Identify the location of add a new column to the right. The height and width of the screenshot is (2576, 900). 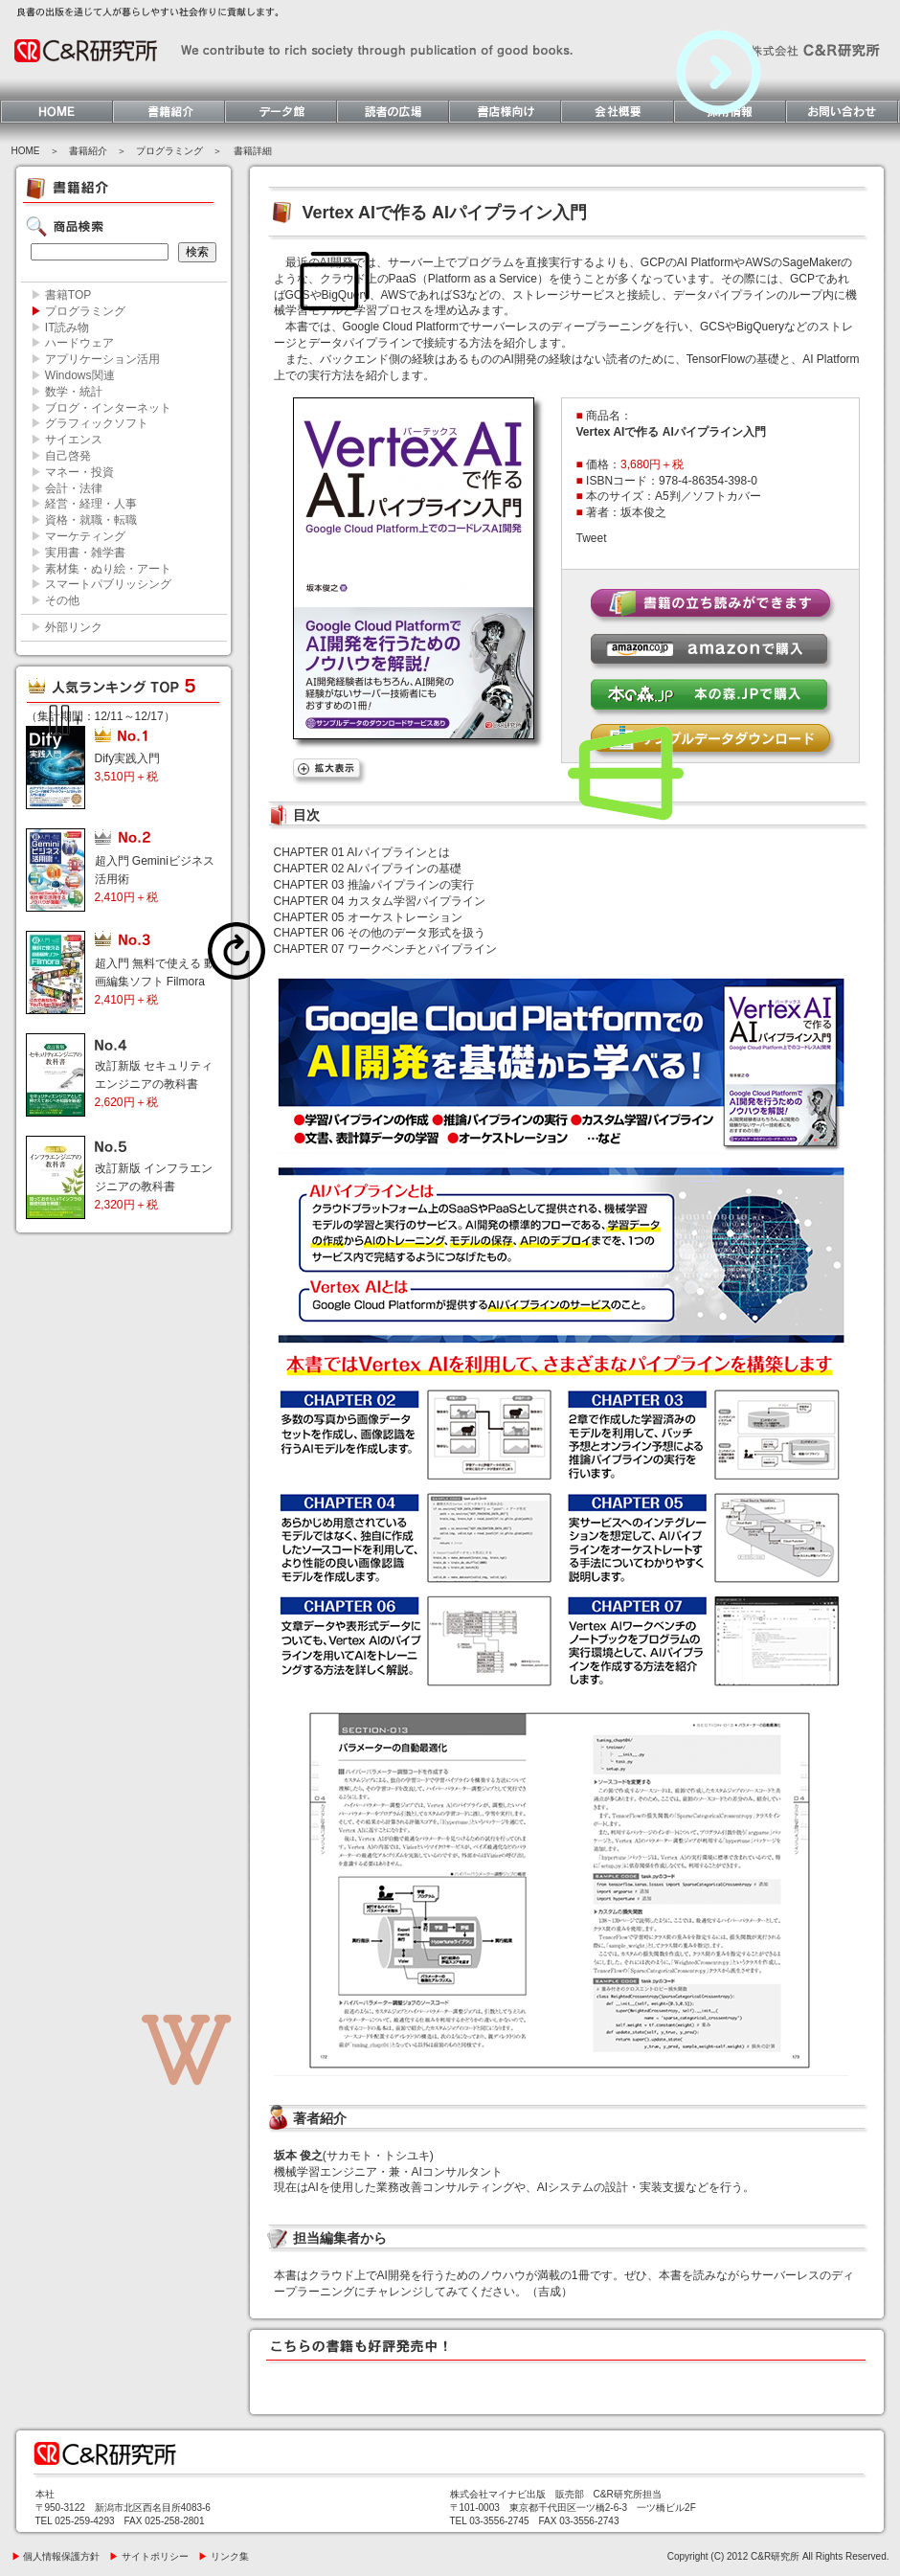
(63, 720).